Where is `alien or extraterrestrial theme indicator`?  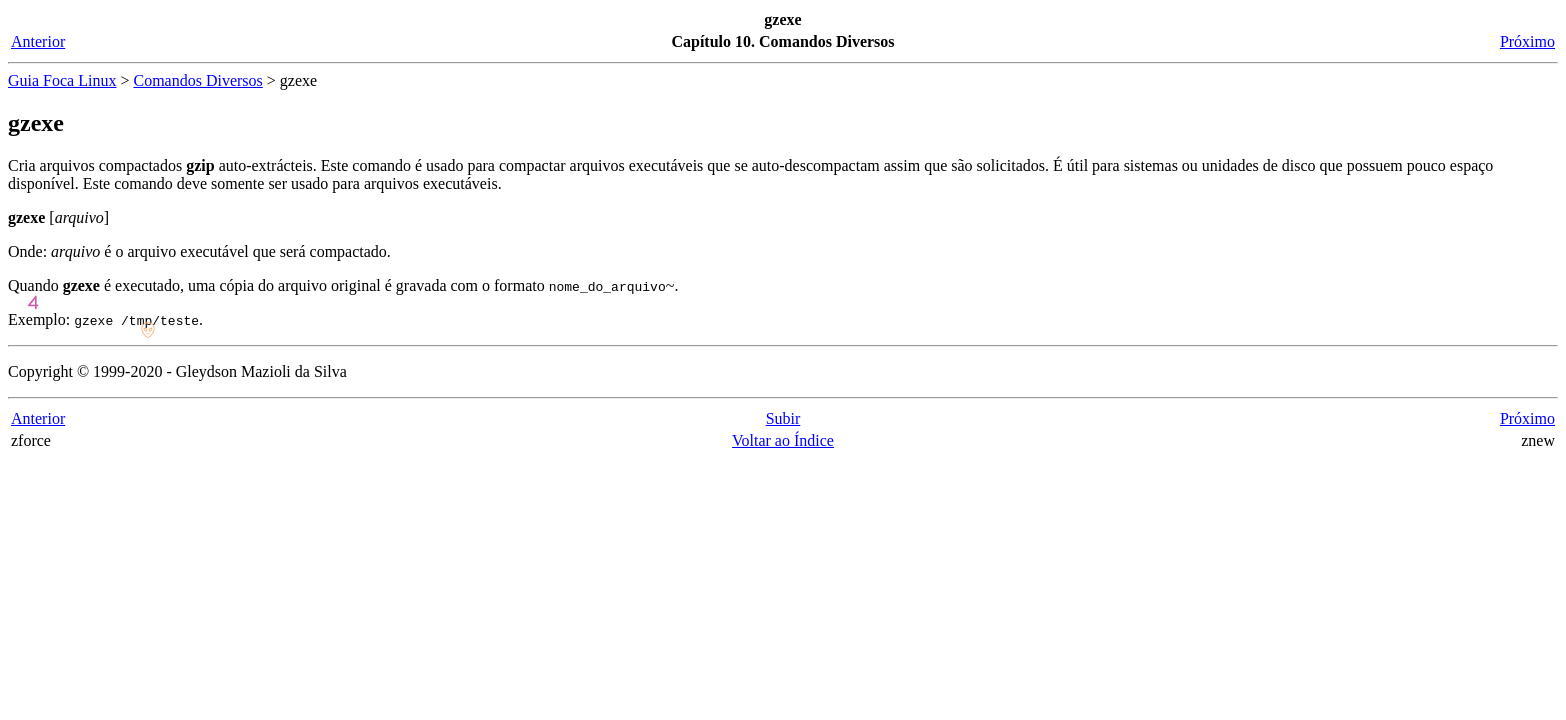
alien or extraterrestrial theme indicator is located at coordinates (148, 330).